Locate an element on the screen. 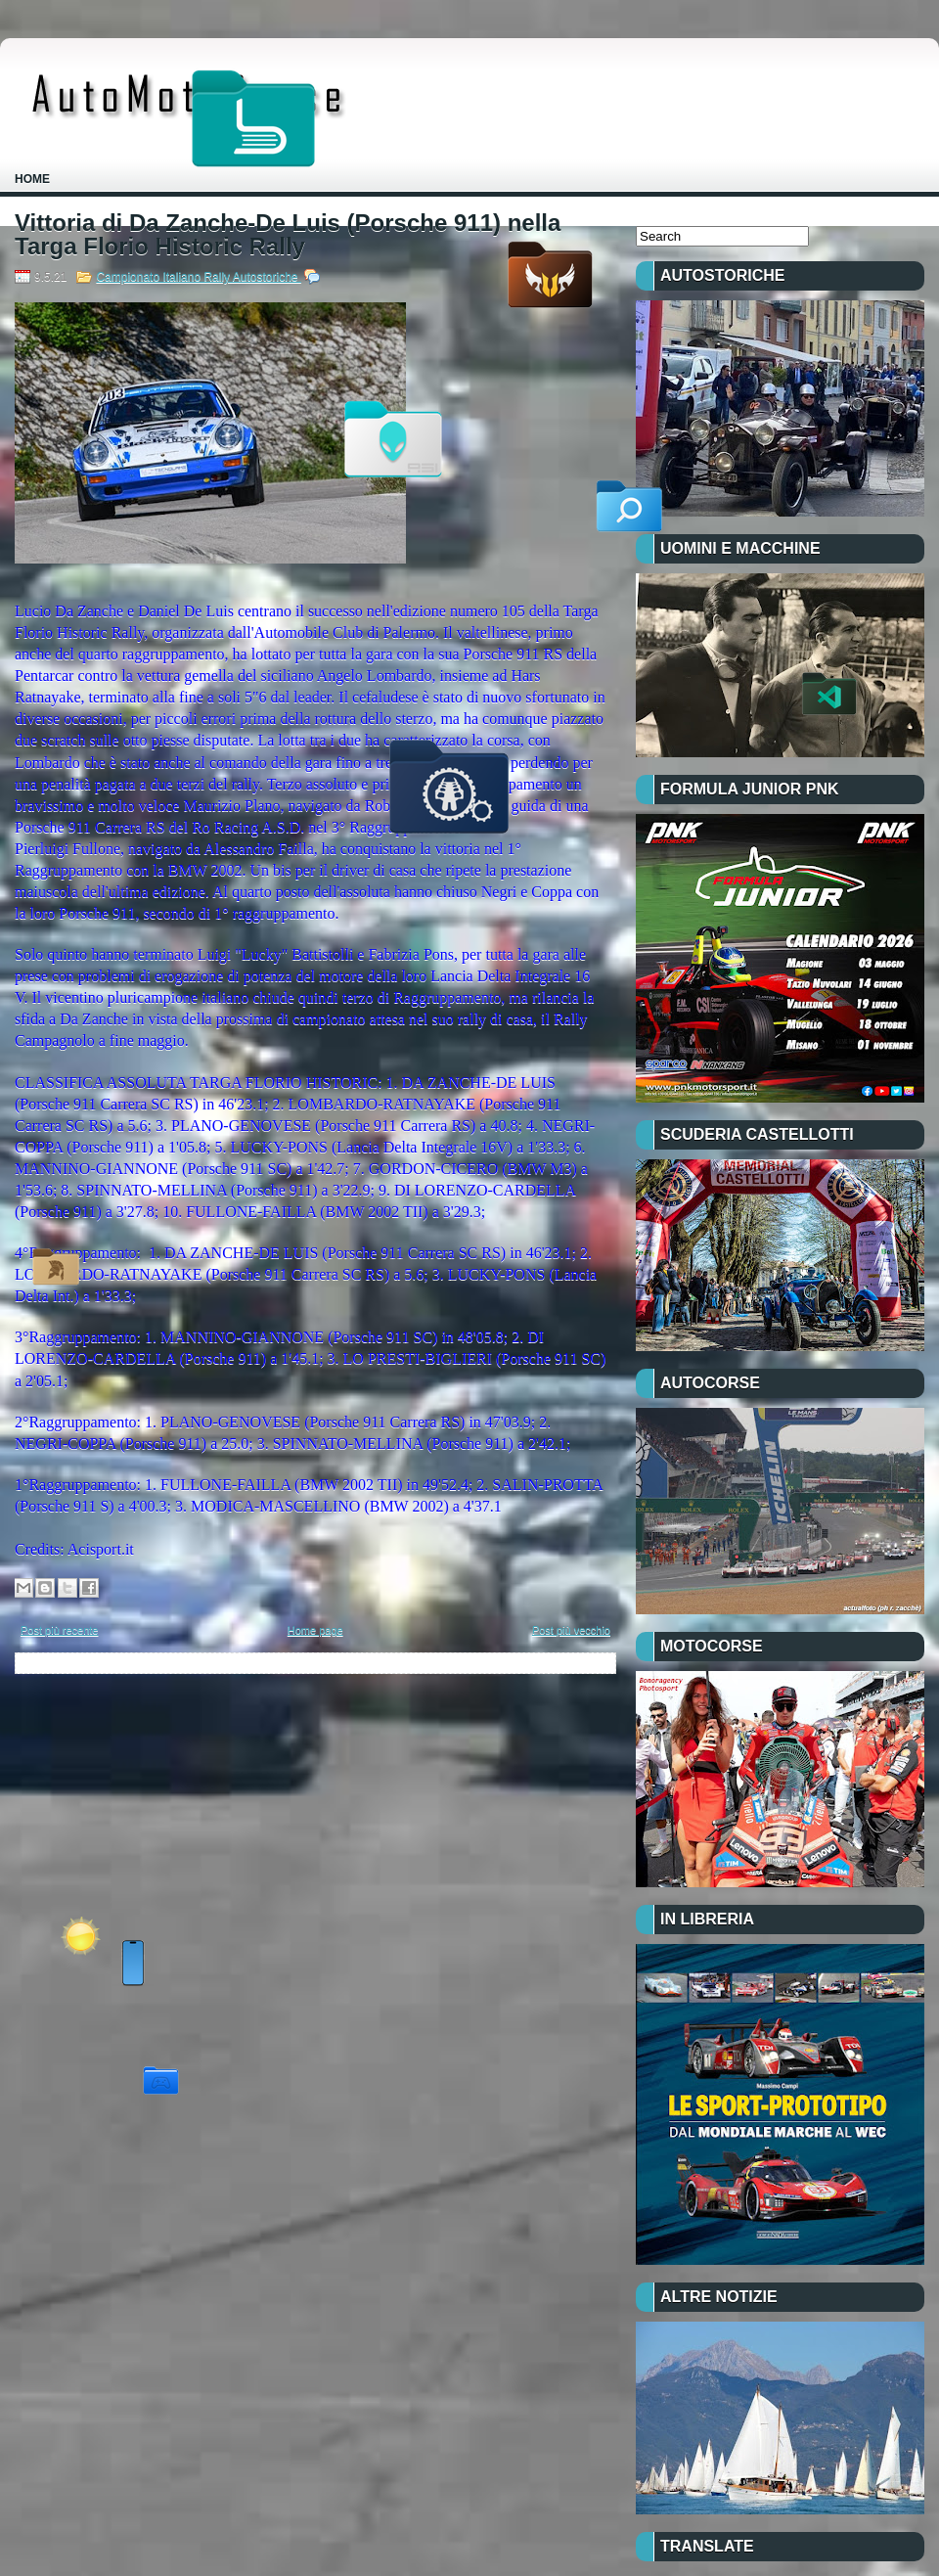 Image resolution: width=939 pixels, height=2576 pixels. indicates clear, sunny weather conditions is located at coordinates (80, 1936).